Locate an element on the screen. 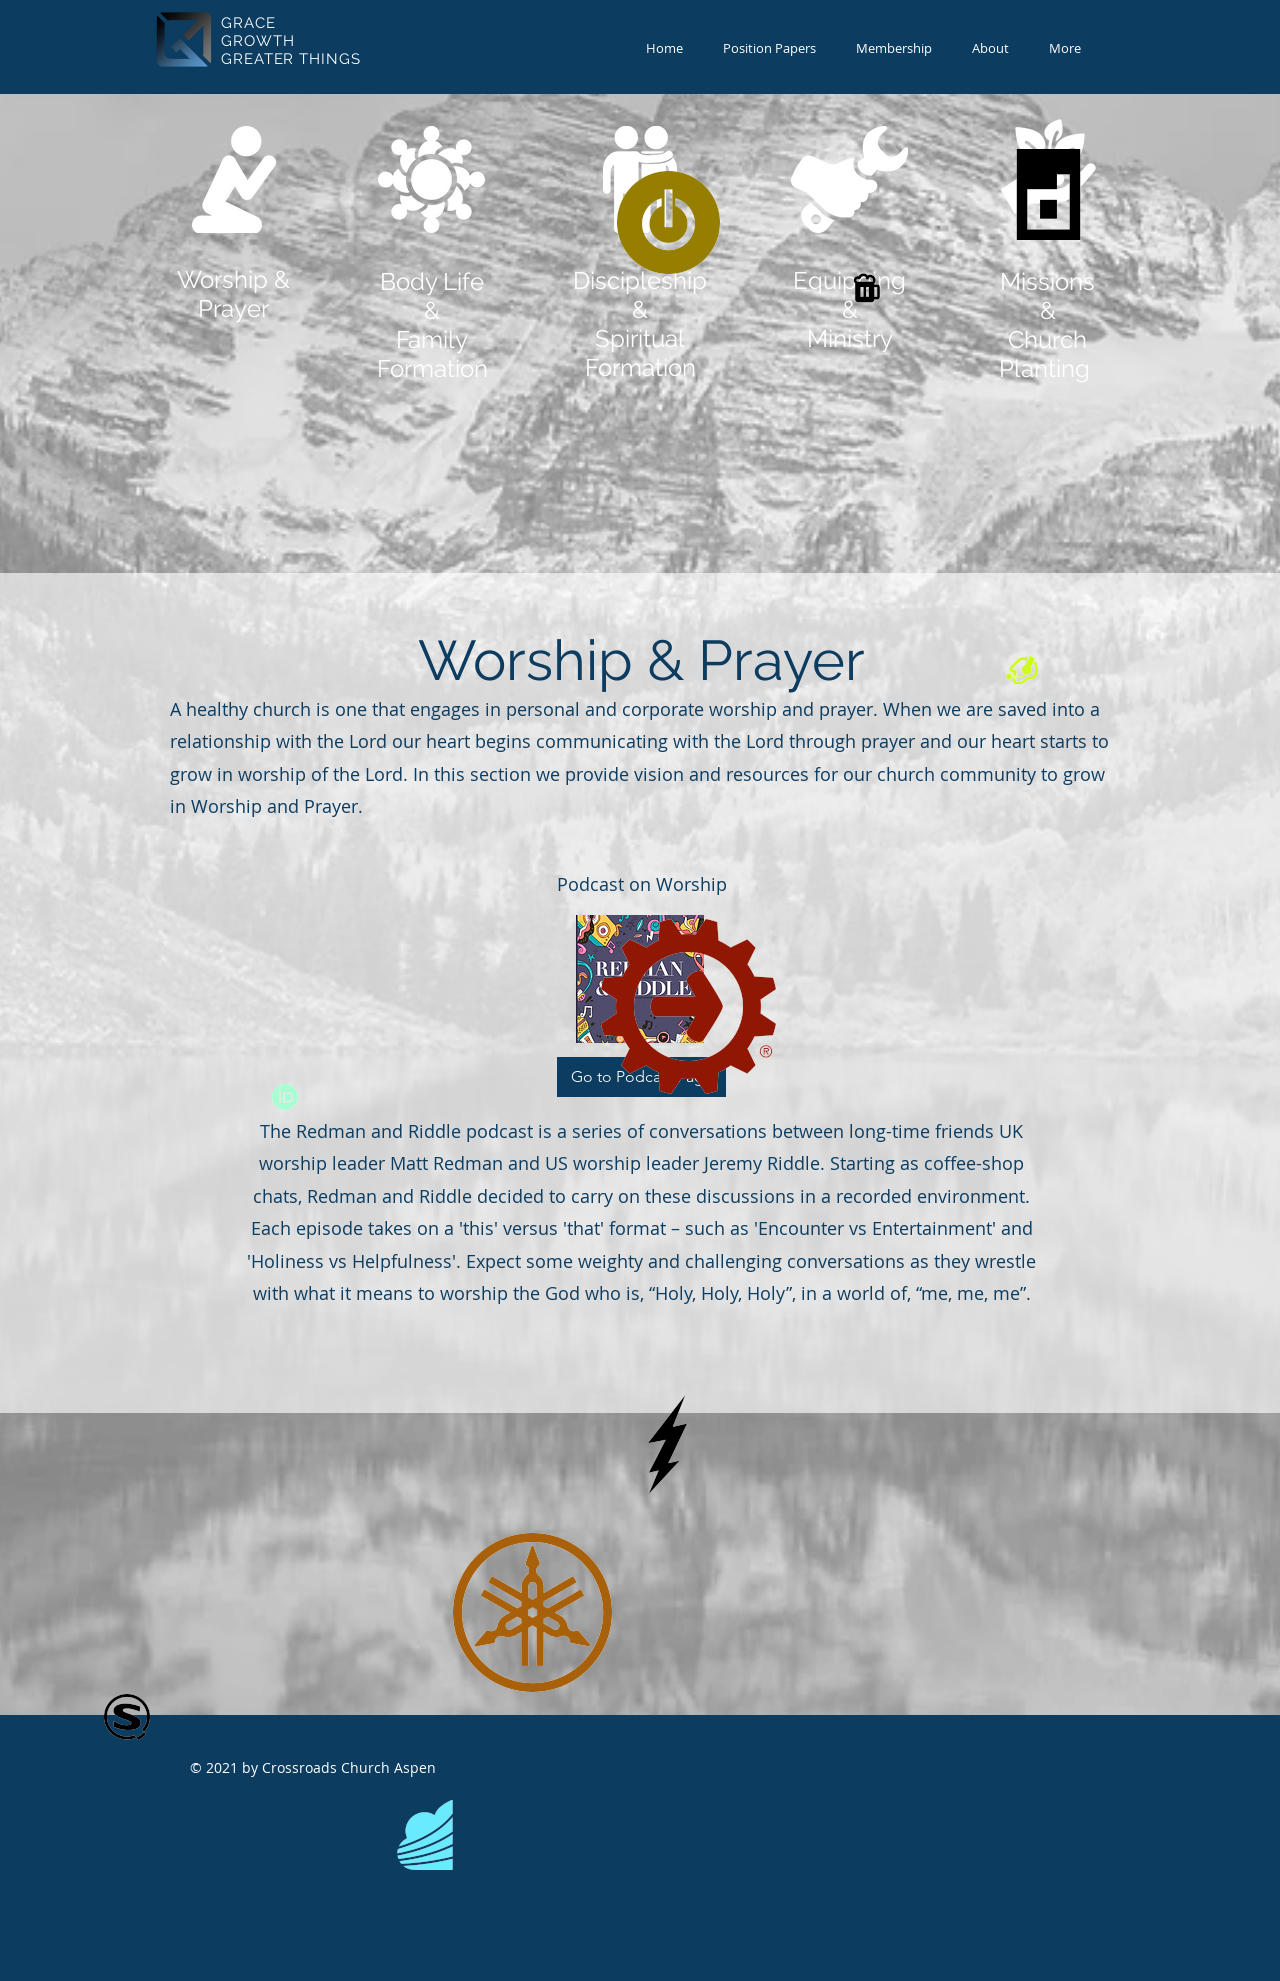  open sogou search engine is located at coordinates (127, 1717).